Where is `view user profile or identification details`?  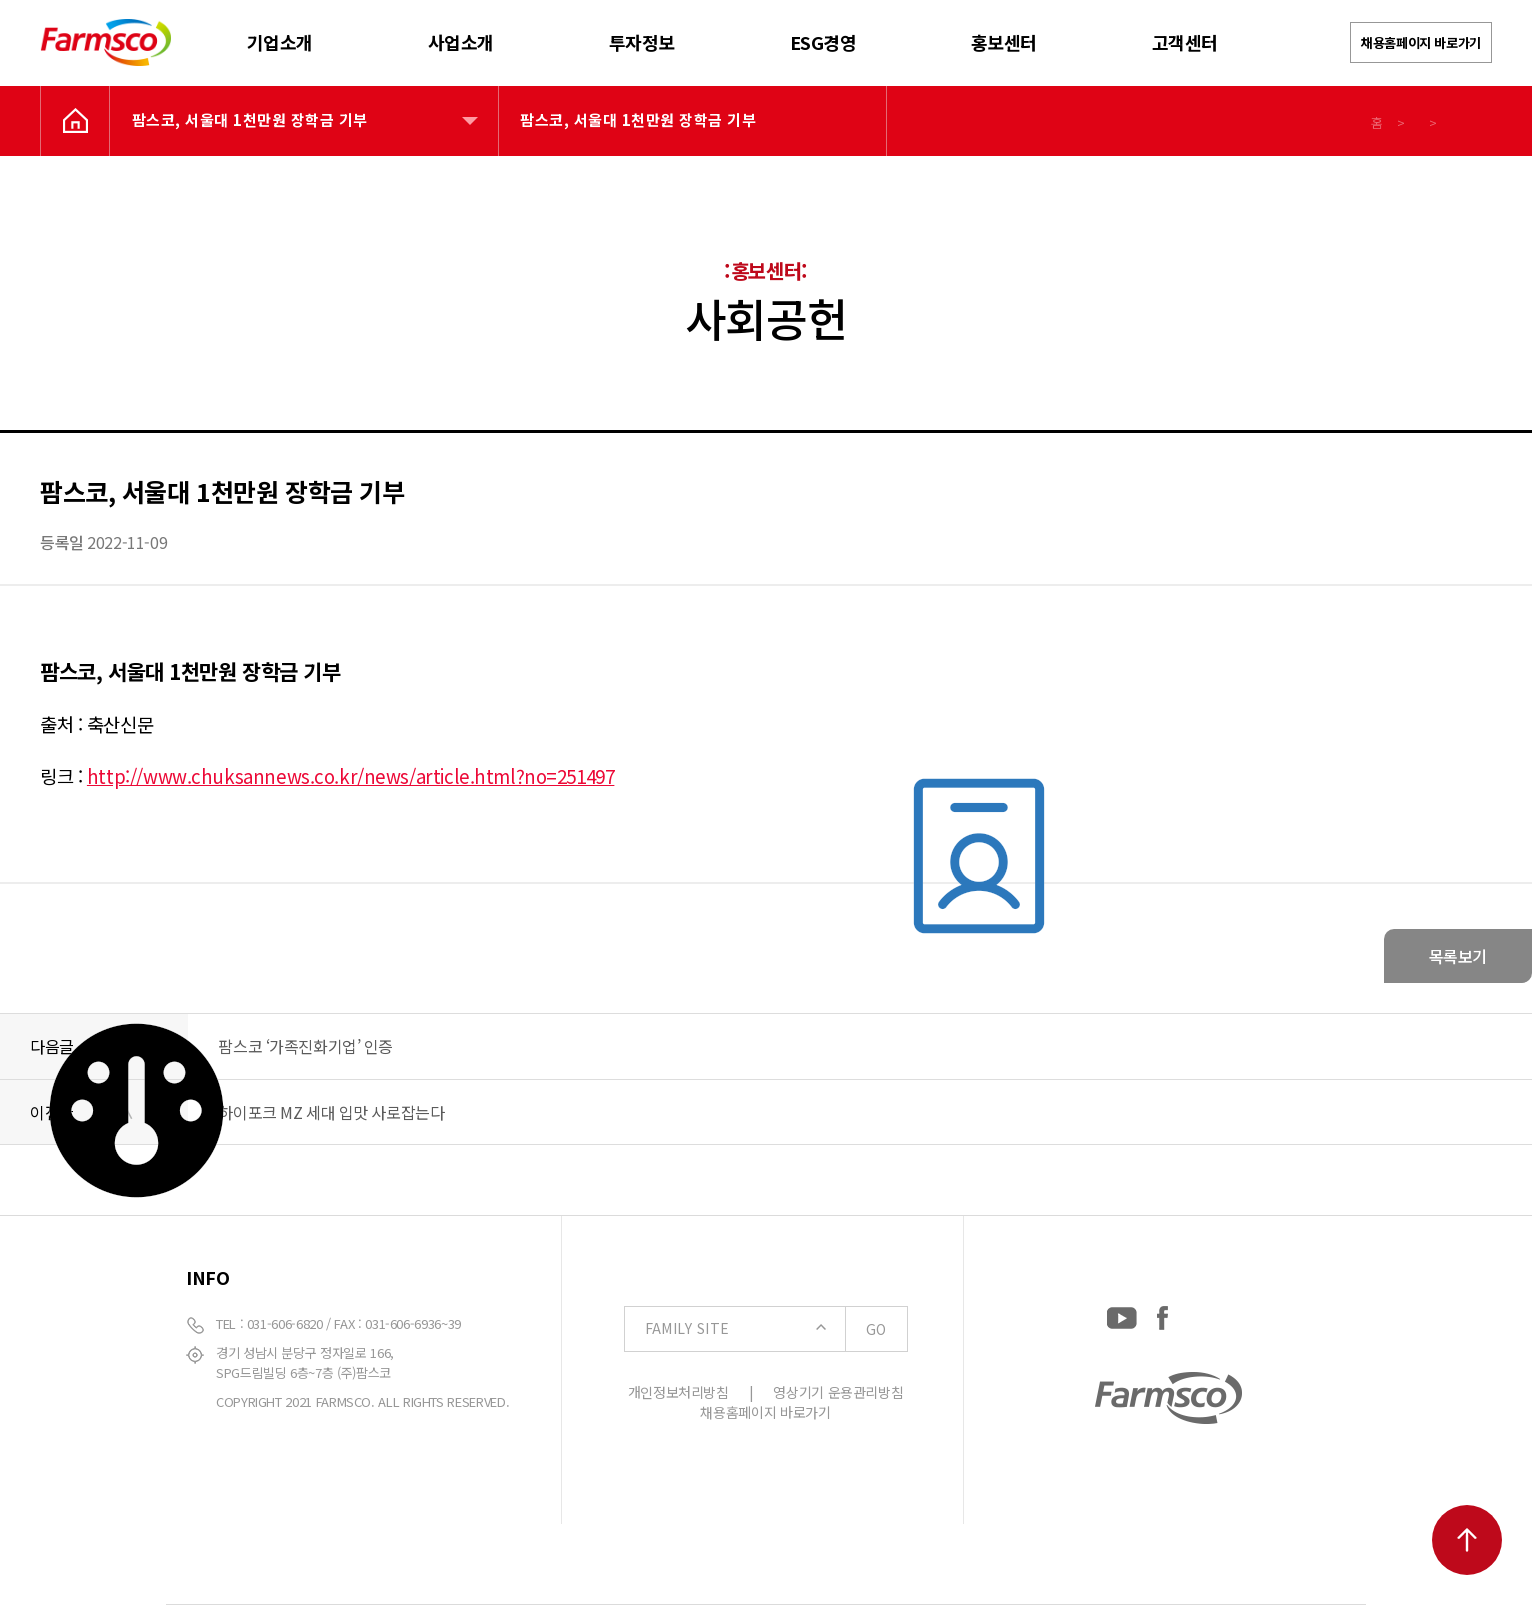
view user profile or identification details is located at coordinates (979, 856).